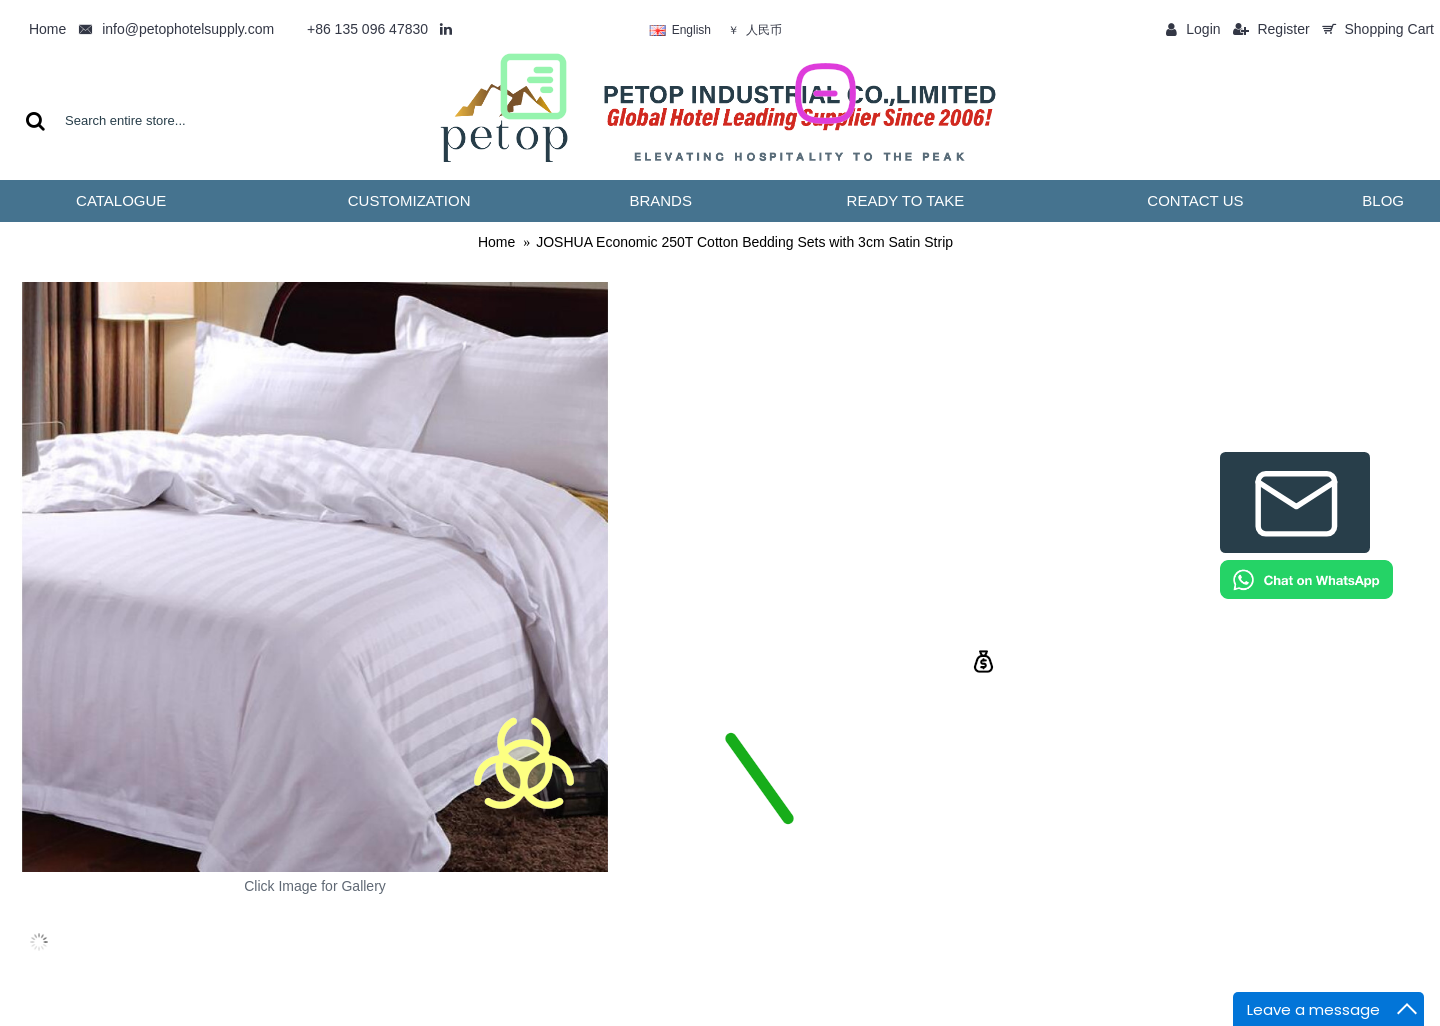 The height and width of the screenshot is (1026, 1440). What do you see at coordinates (759, 778) in the screenshot?
I see `indicates a disabled or unavailable feature` at bounding box center [759, 778].